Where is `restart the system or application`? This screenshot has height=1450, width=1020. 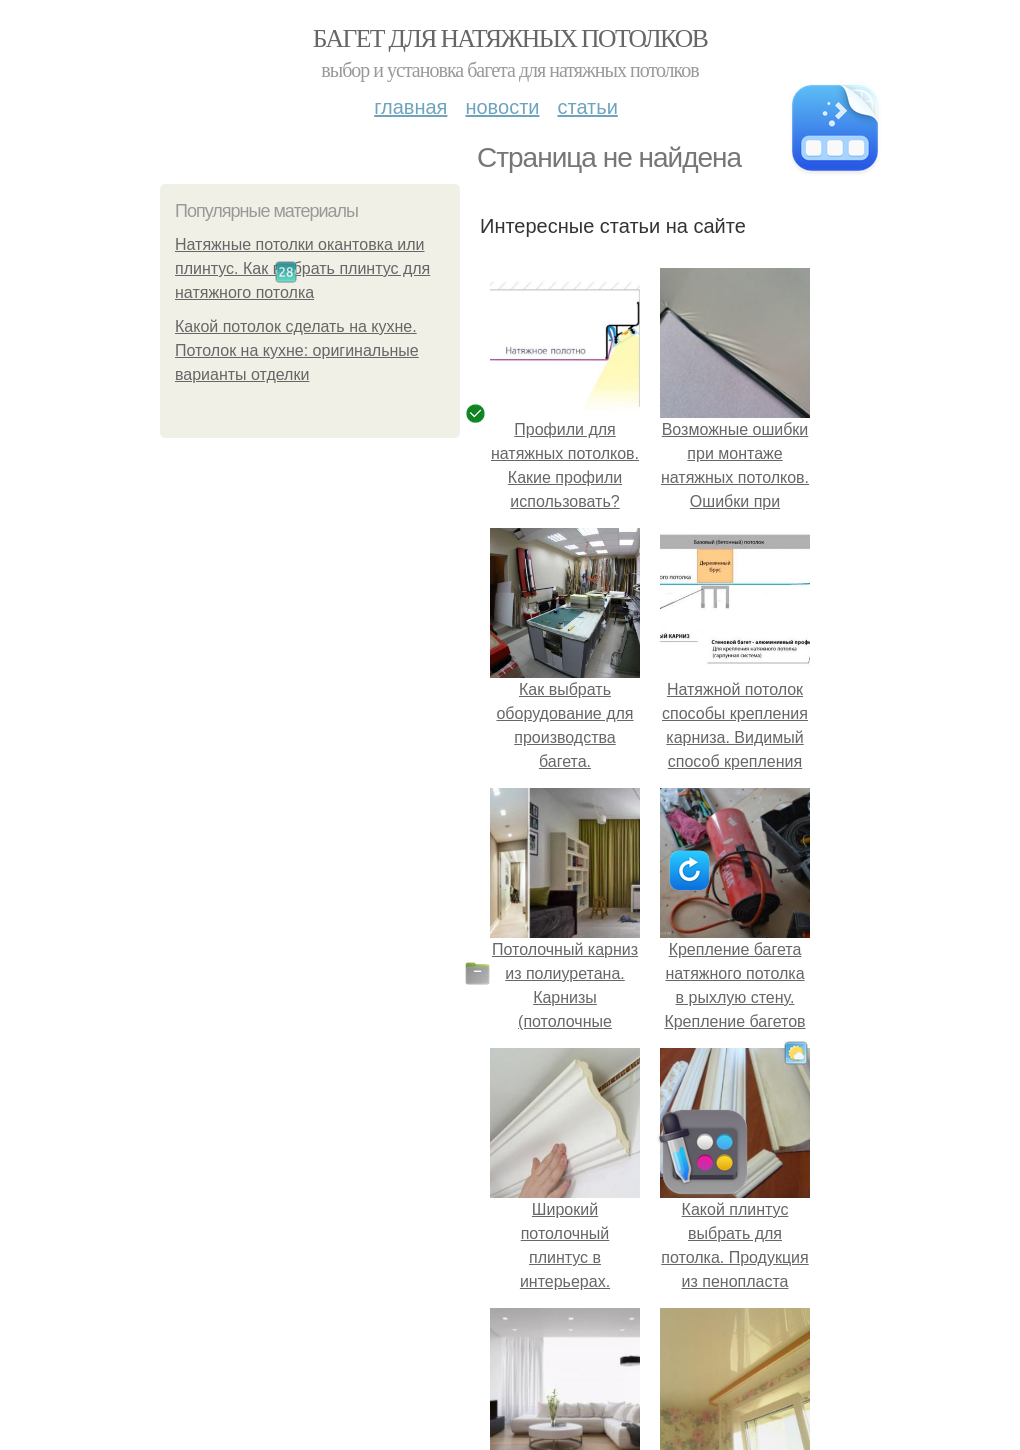 restart the system or application is located at coordinates (689, 870).